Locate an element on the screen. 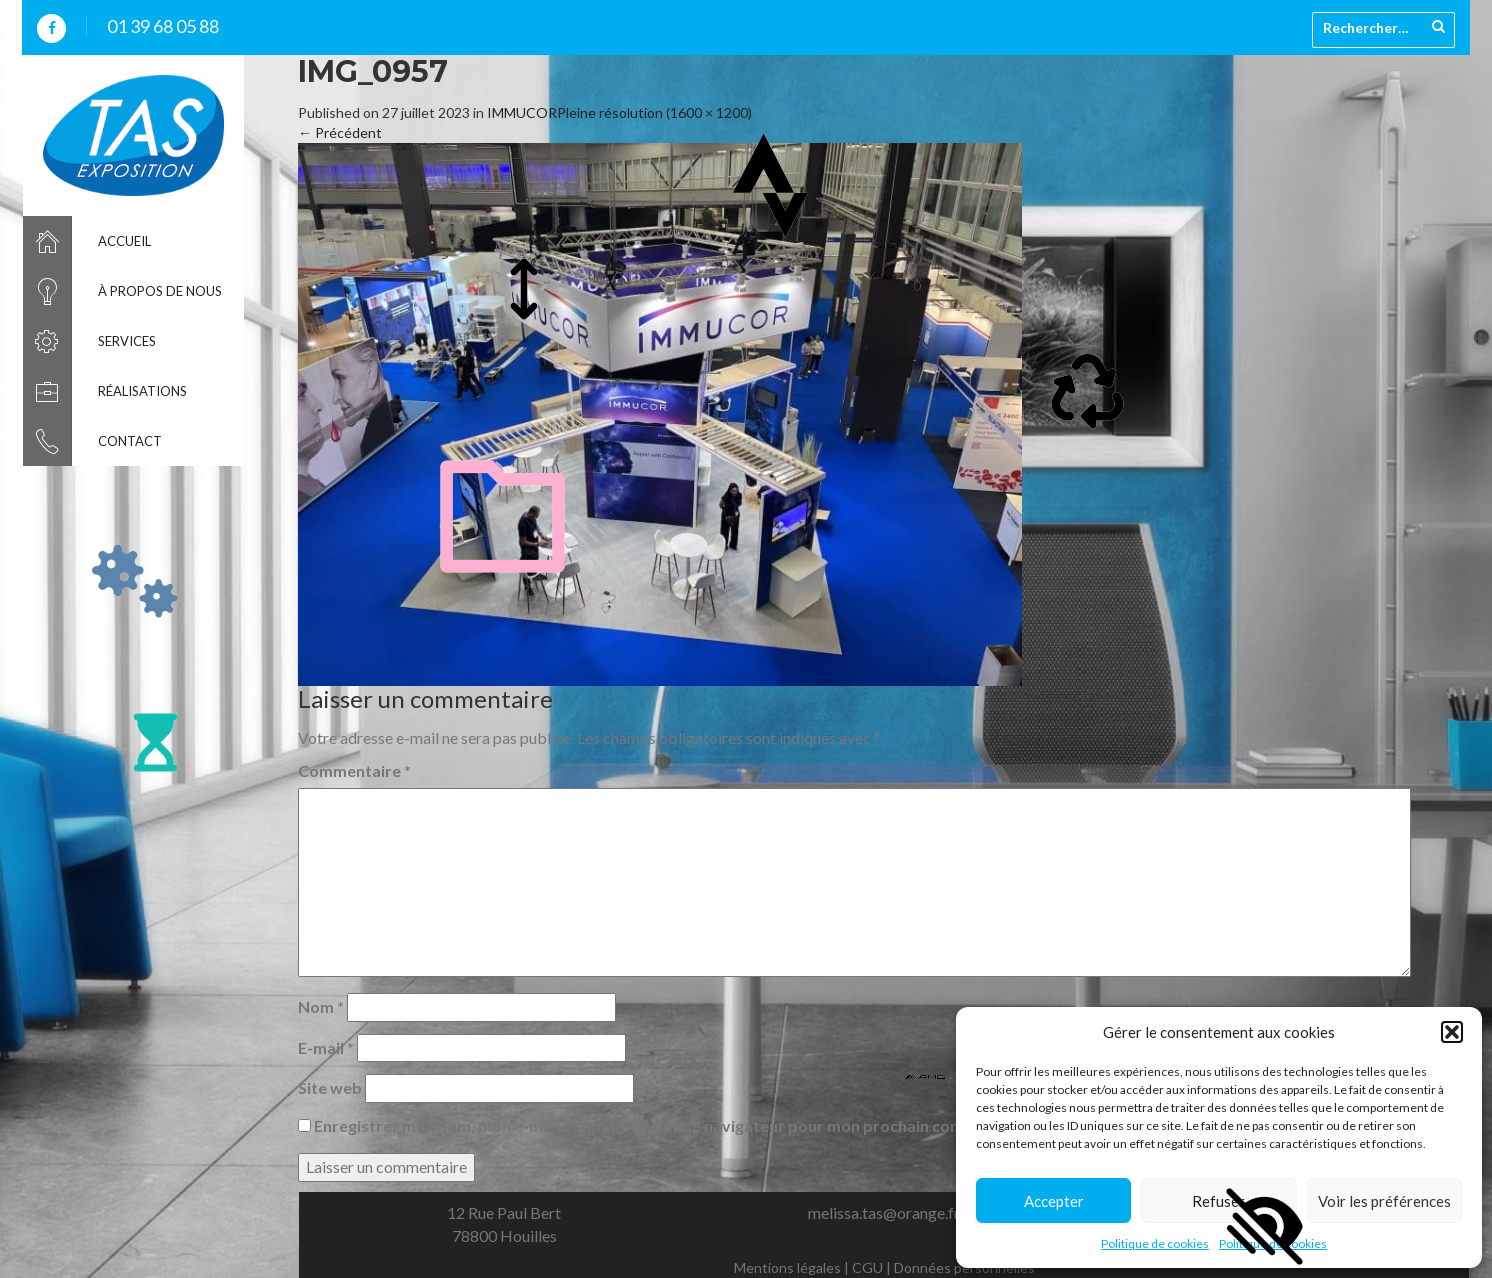 The width and height of the screenshot is (1492, 1278). open folder to view files is located at coordinates (502, 516).